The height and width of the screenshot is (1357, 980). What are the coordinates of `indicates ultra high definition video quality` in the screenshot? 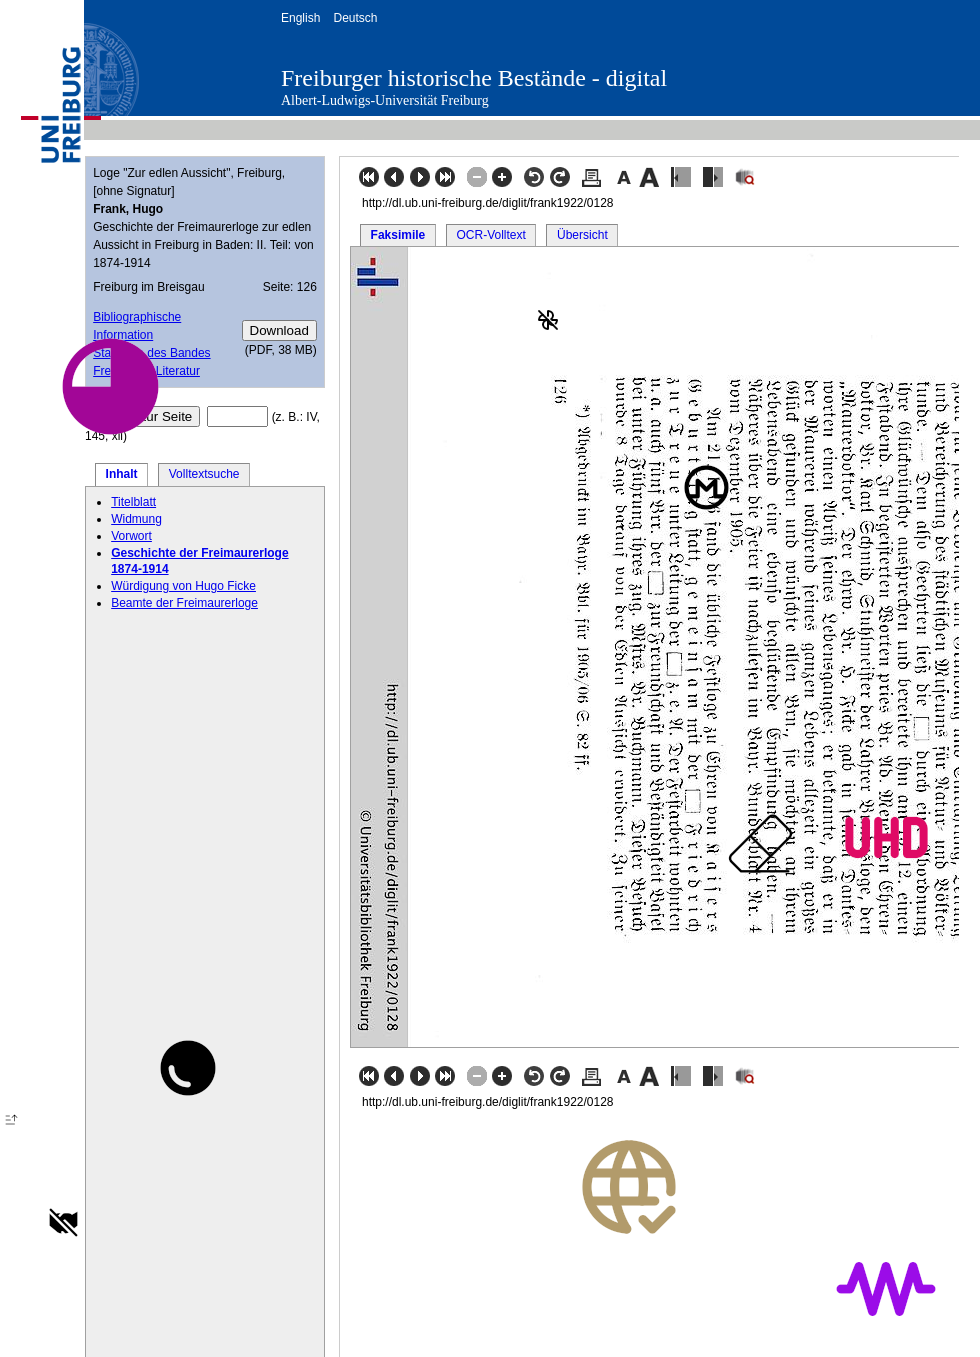 It's located at (886, 837).